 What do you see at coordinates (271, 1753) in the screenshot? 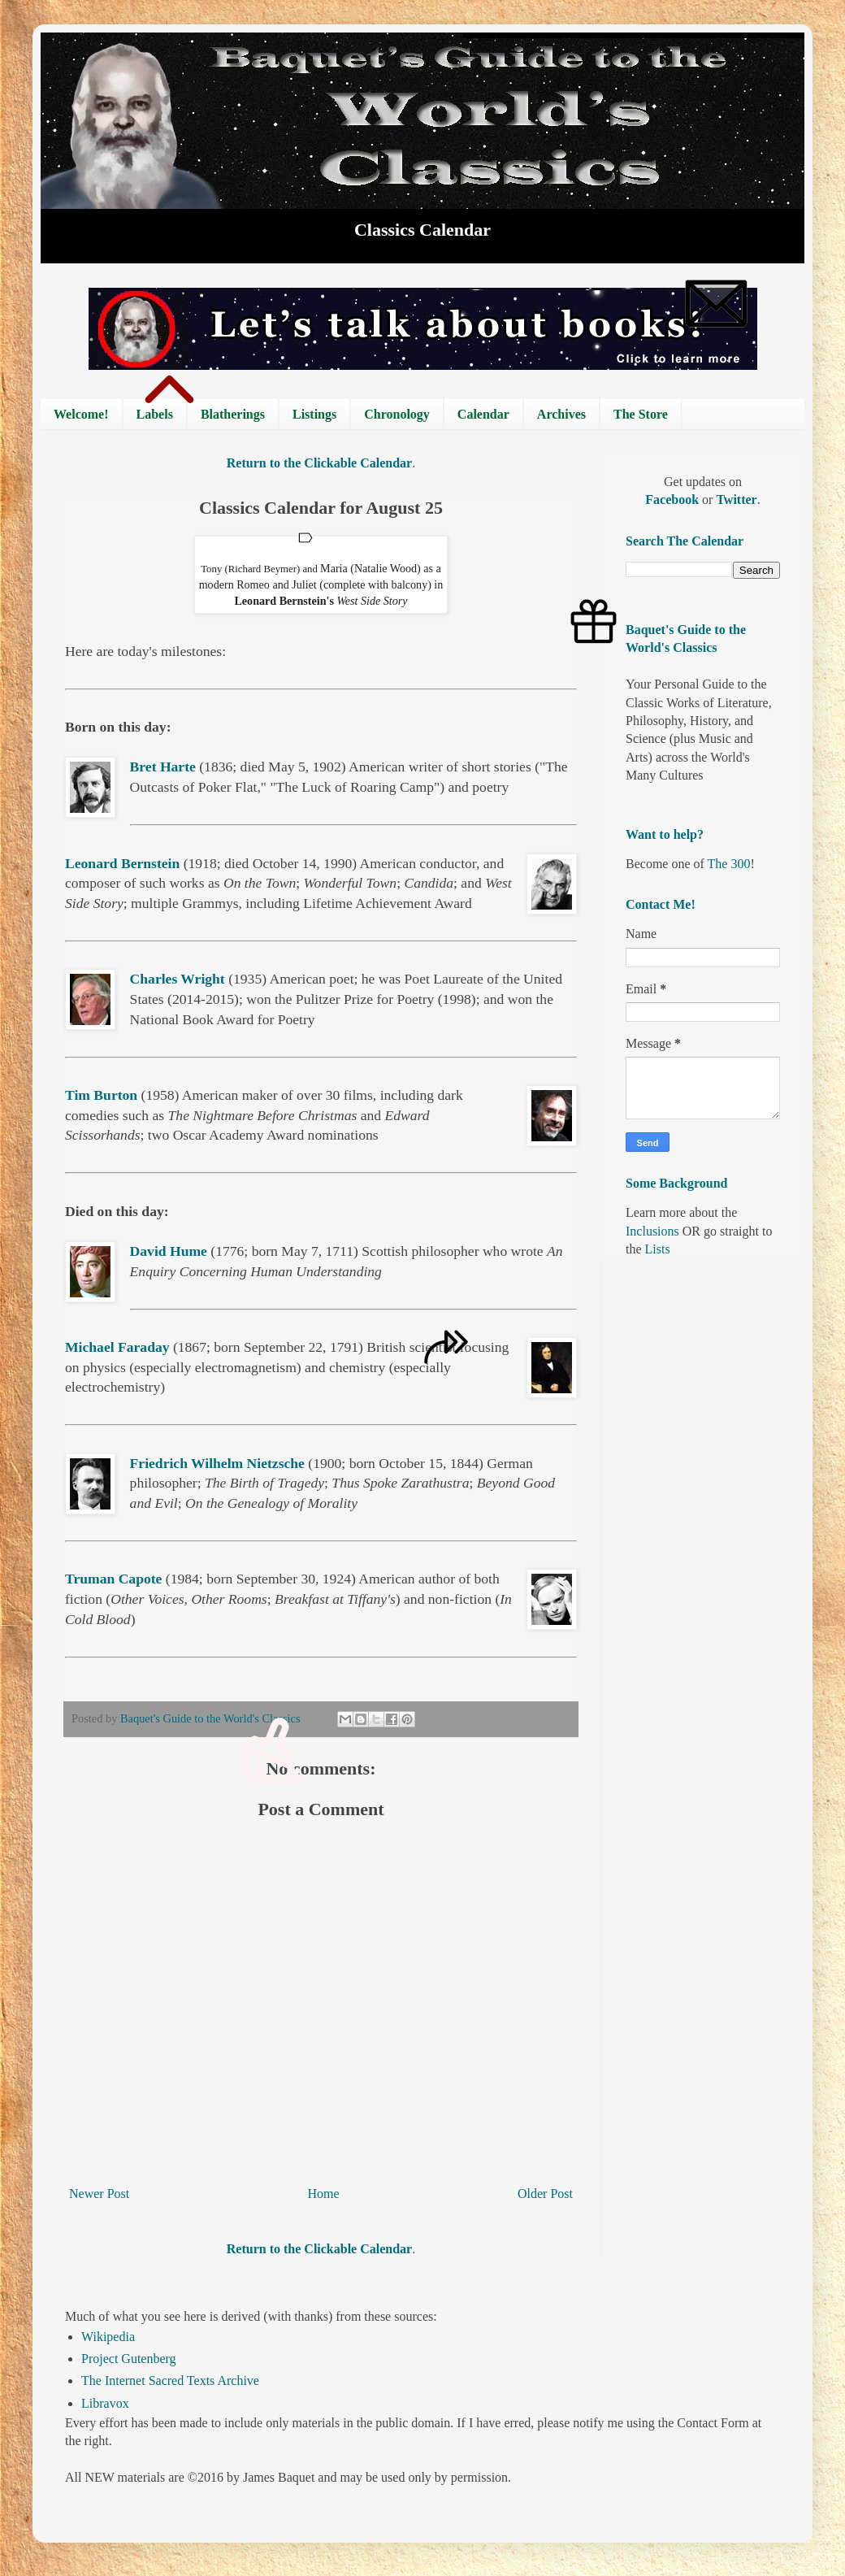
I see `clear cache or temporary files` at bounding box center [271, 1753].